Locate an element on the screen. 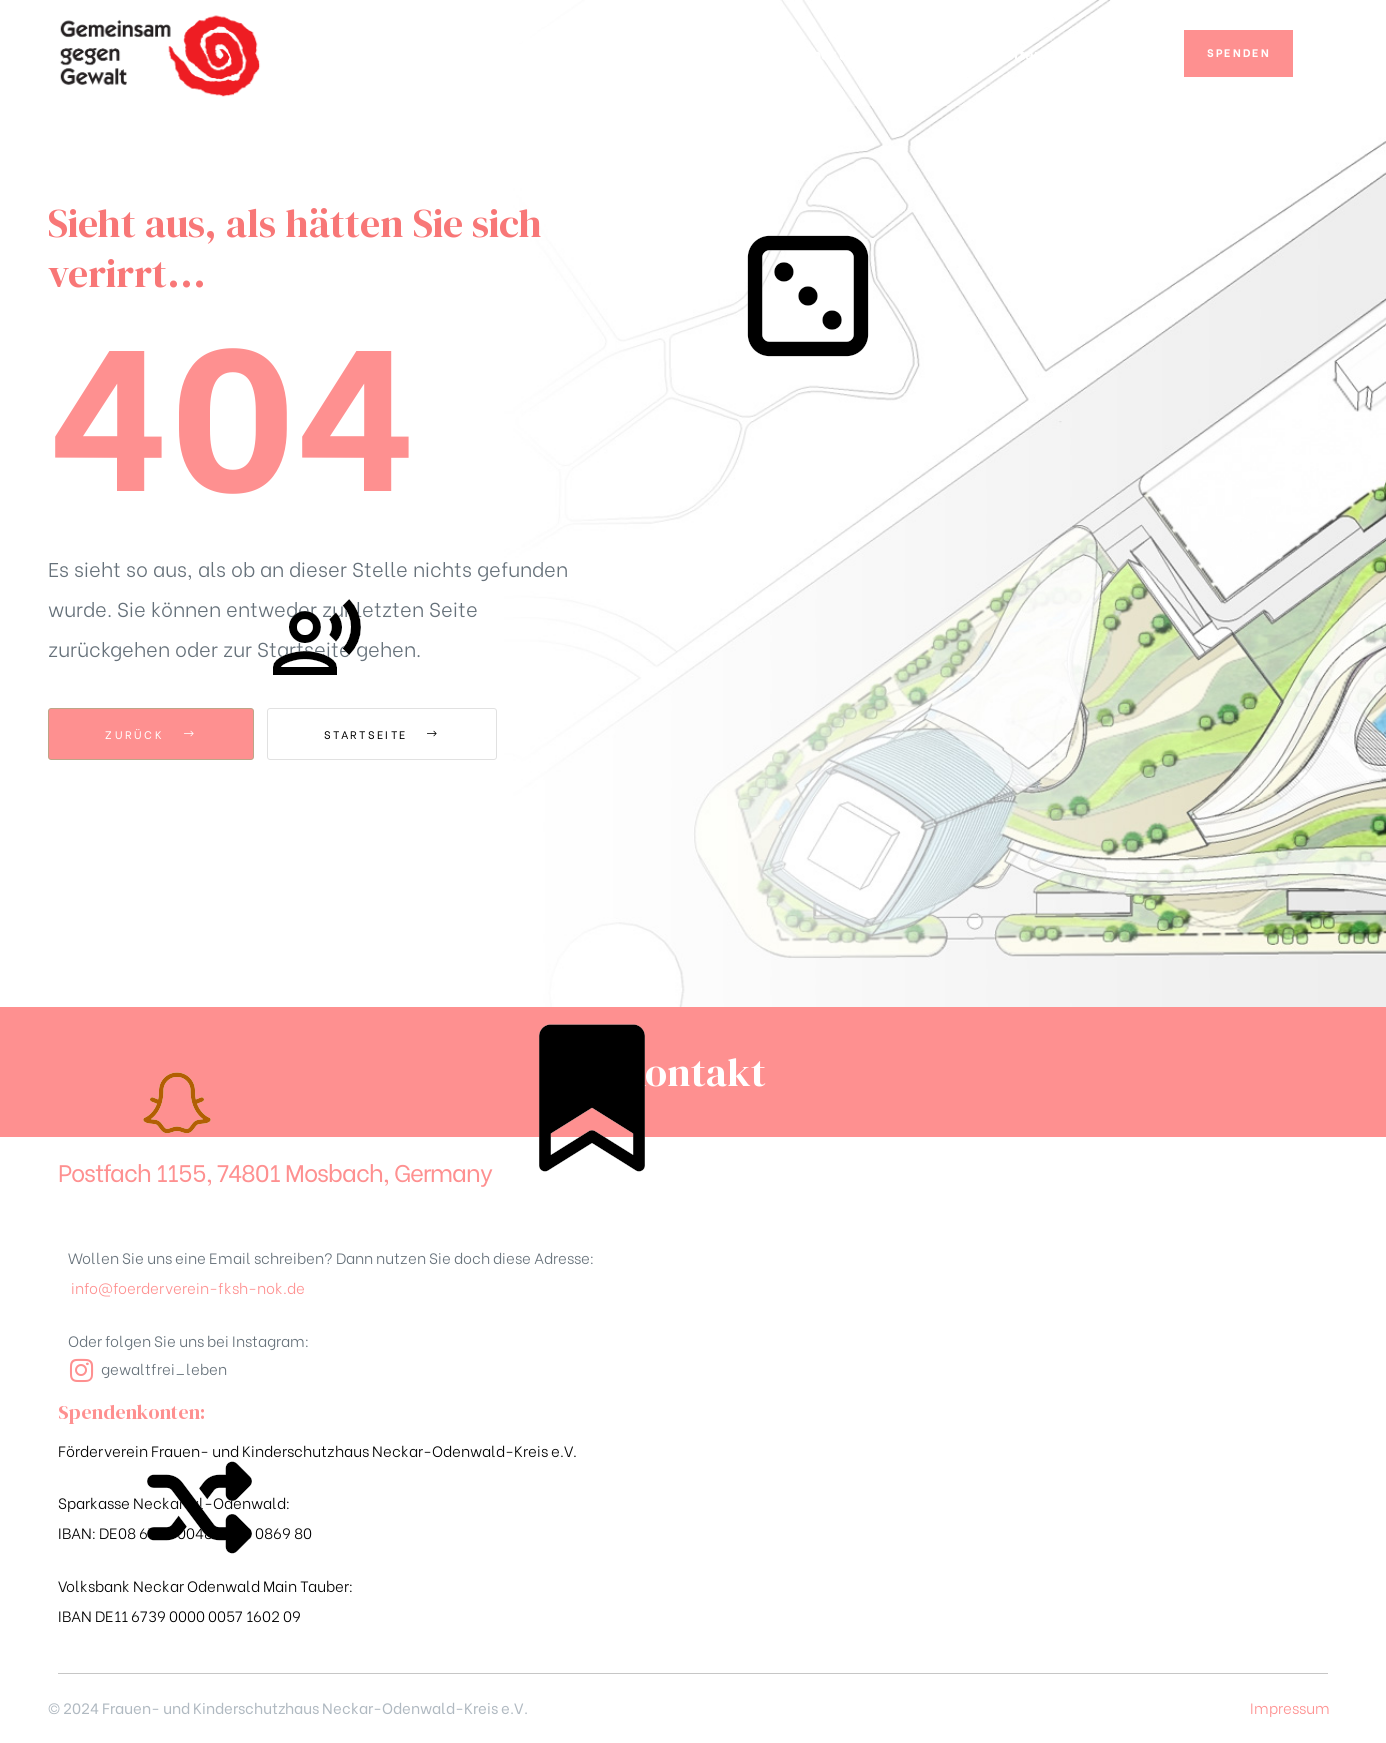 The height and width of the screenshot is (1743, 1386). shuffle or randomize content is located at coordinates (199, 1507).